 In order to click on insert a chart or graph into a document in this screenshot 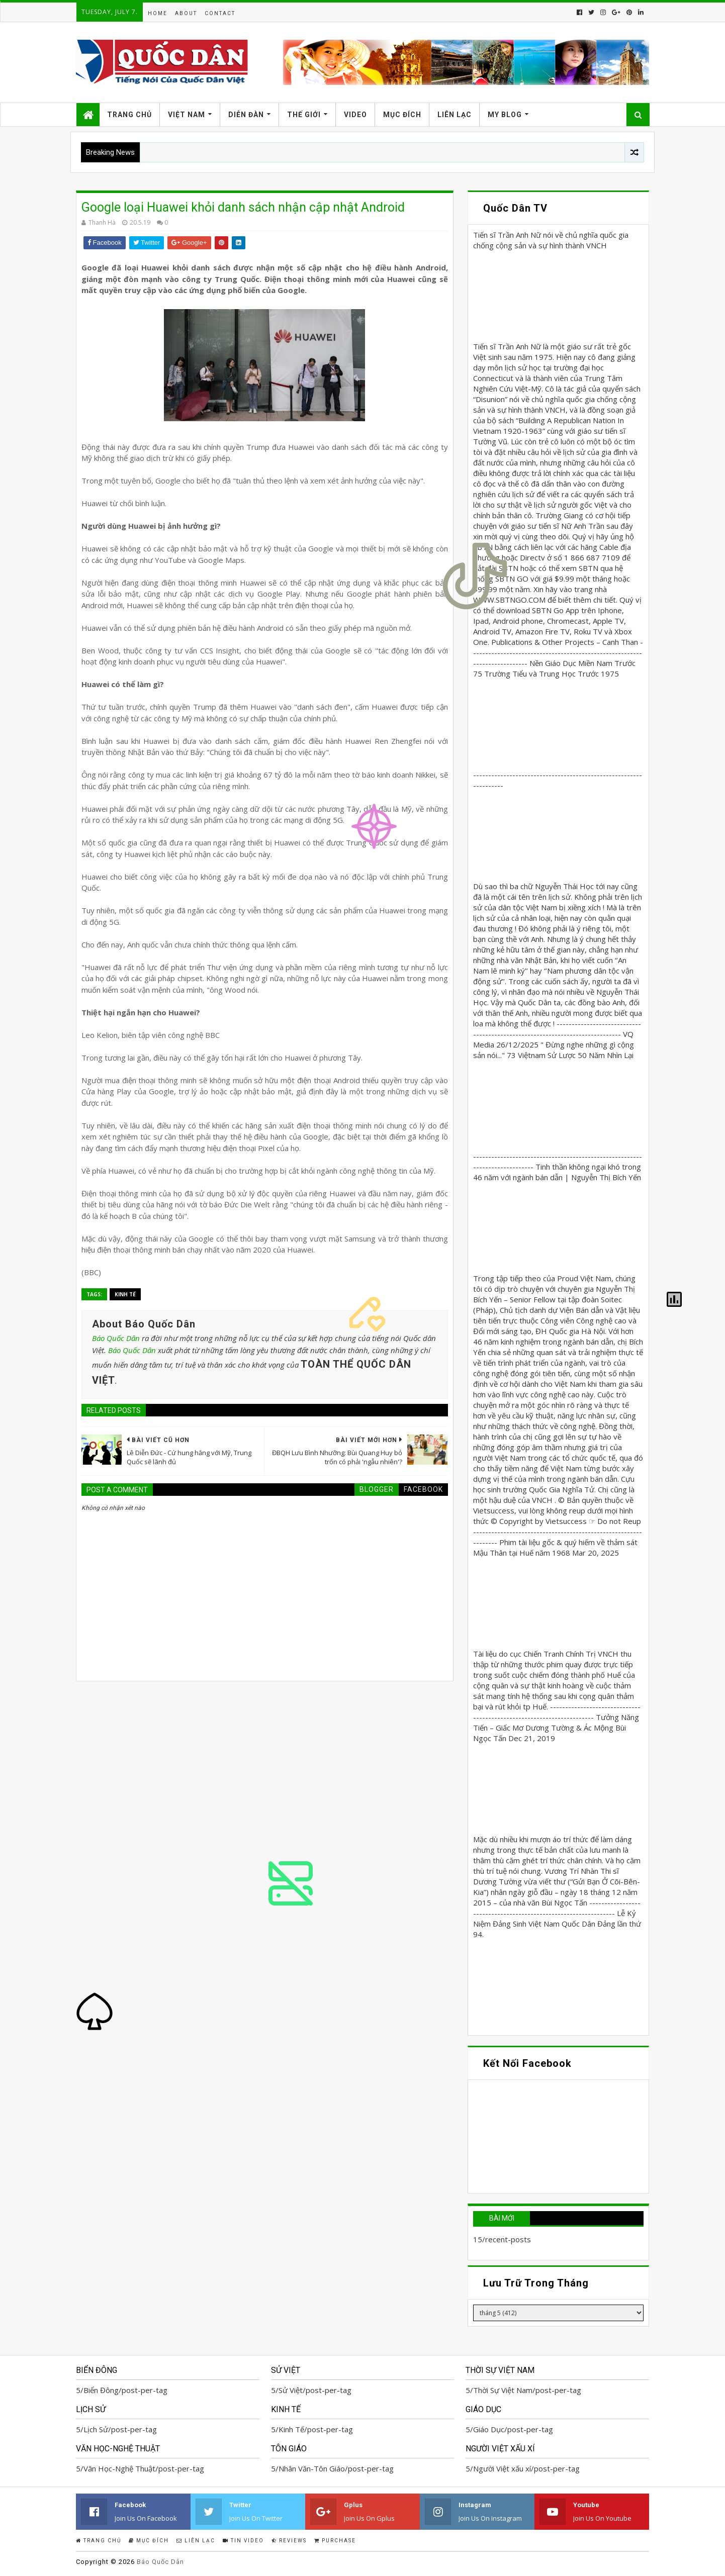, I will do `click(674, 1299)`.